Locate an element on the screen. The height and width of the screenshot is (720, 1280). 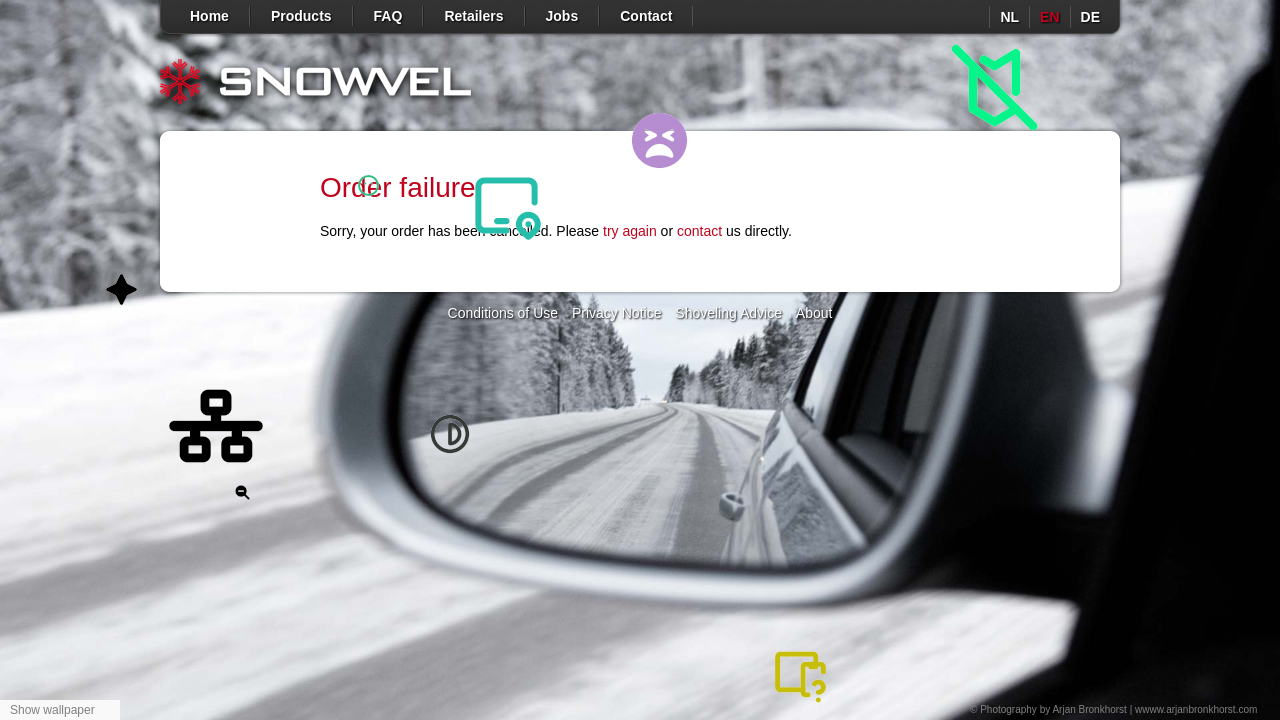
get help with connected devices is located at coordinates (800, 674).